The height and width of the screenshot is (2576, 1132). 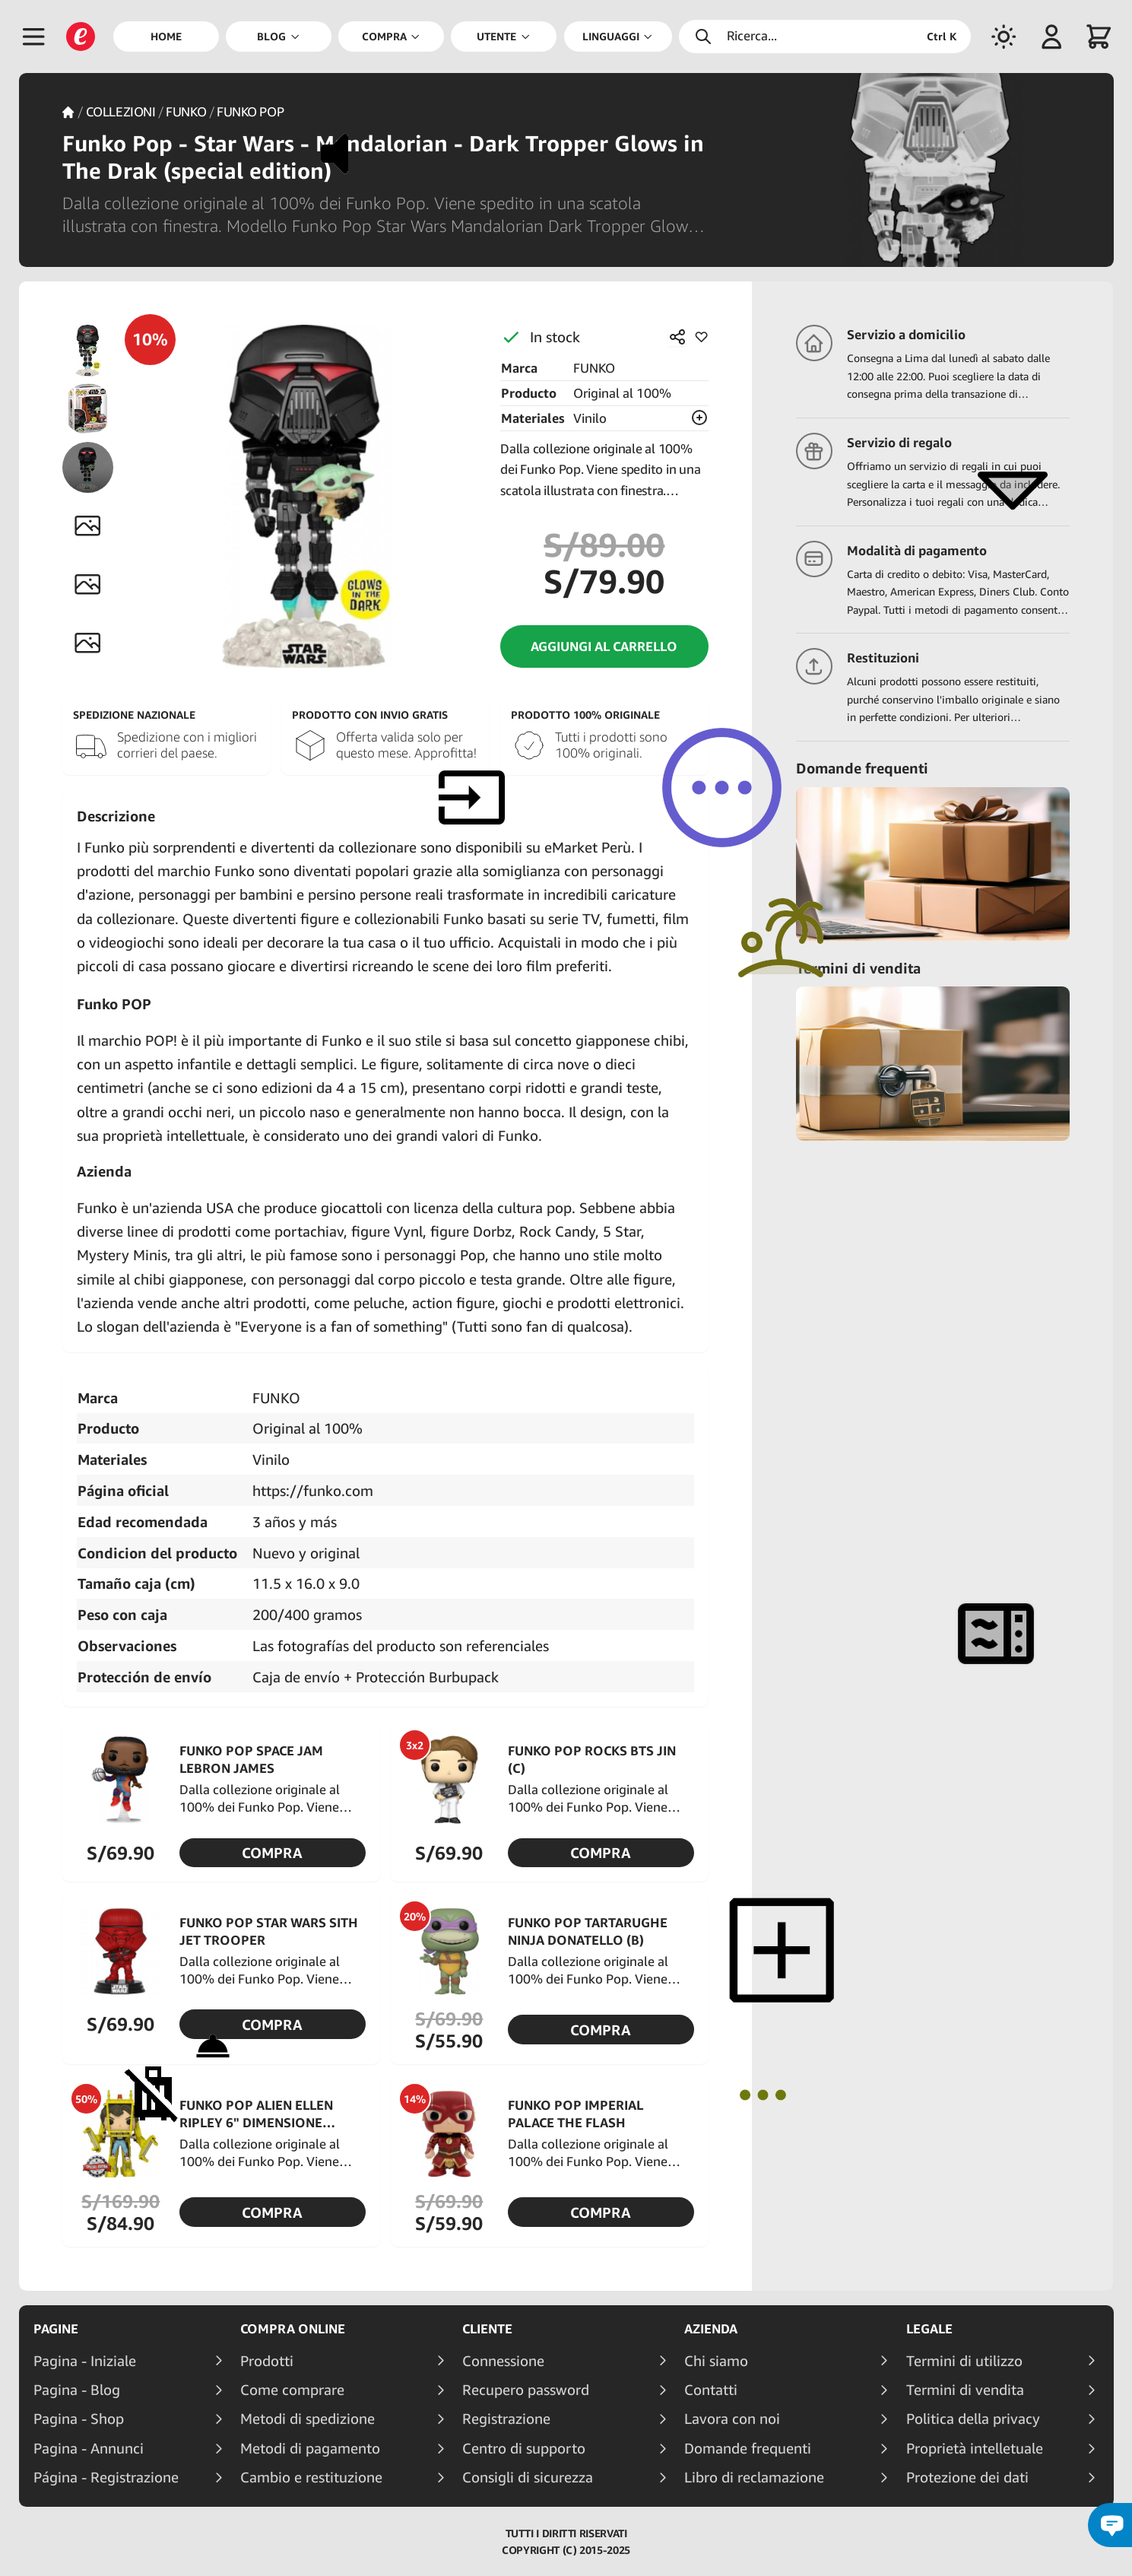 What do you see at coordinates (213, 2046) in the screenshot?
I see `request room service` at bounding box center [213, 2046].